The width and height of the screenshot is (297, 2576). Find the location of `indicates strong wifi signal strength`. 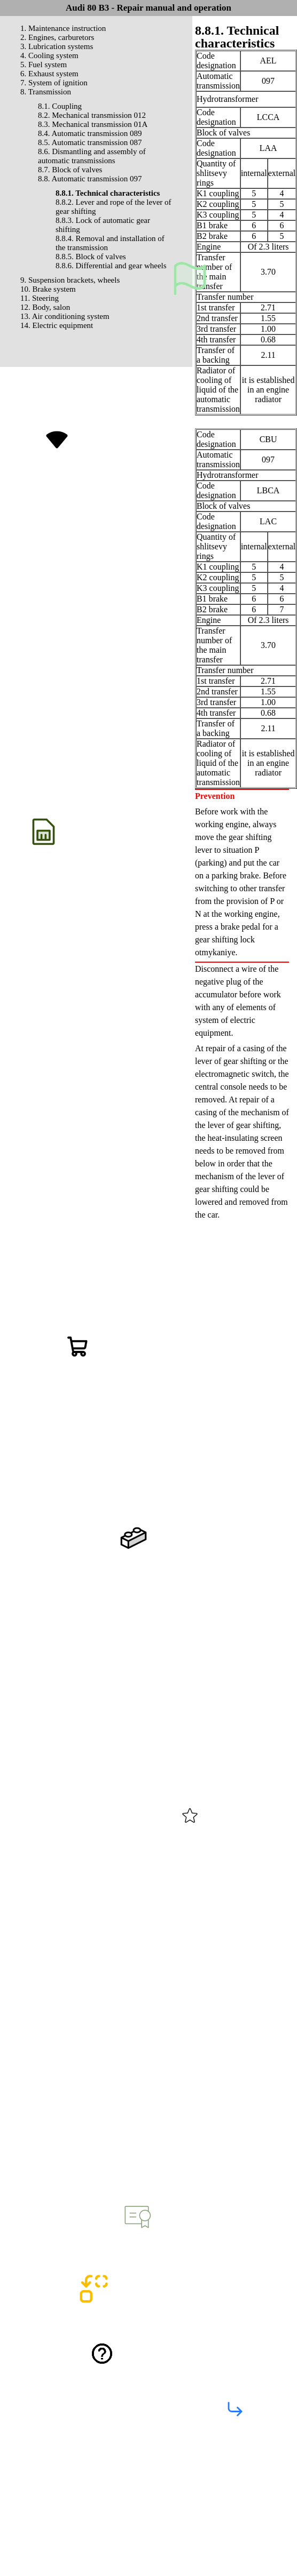

indicates strong wifi signal strength is located at coordinates (57, 439).